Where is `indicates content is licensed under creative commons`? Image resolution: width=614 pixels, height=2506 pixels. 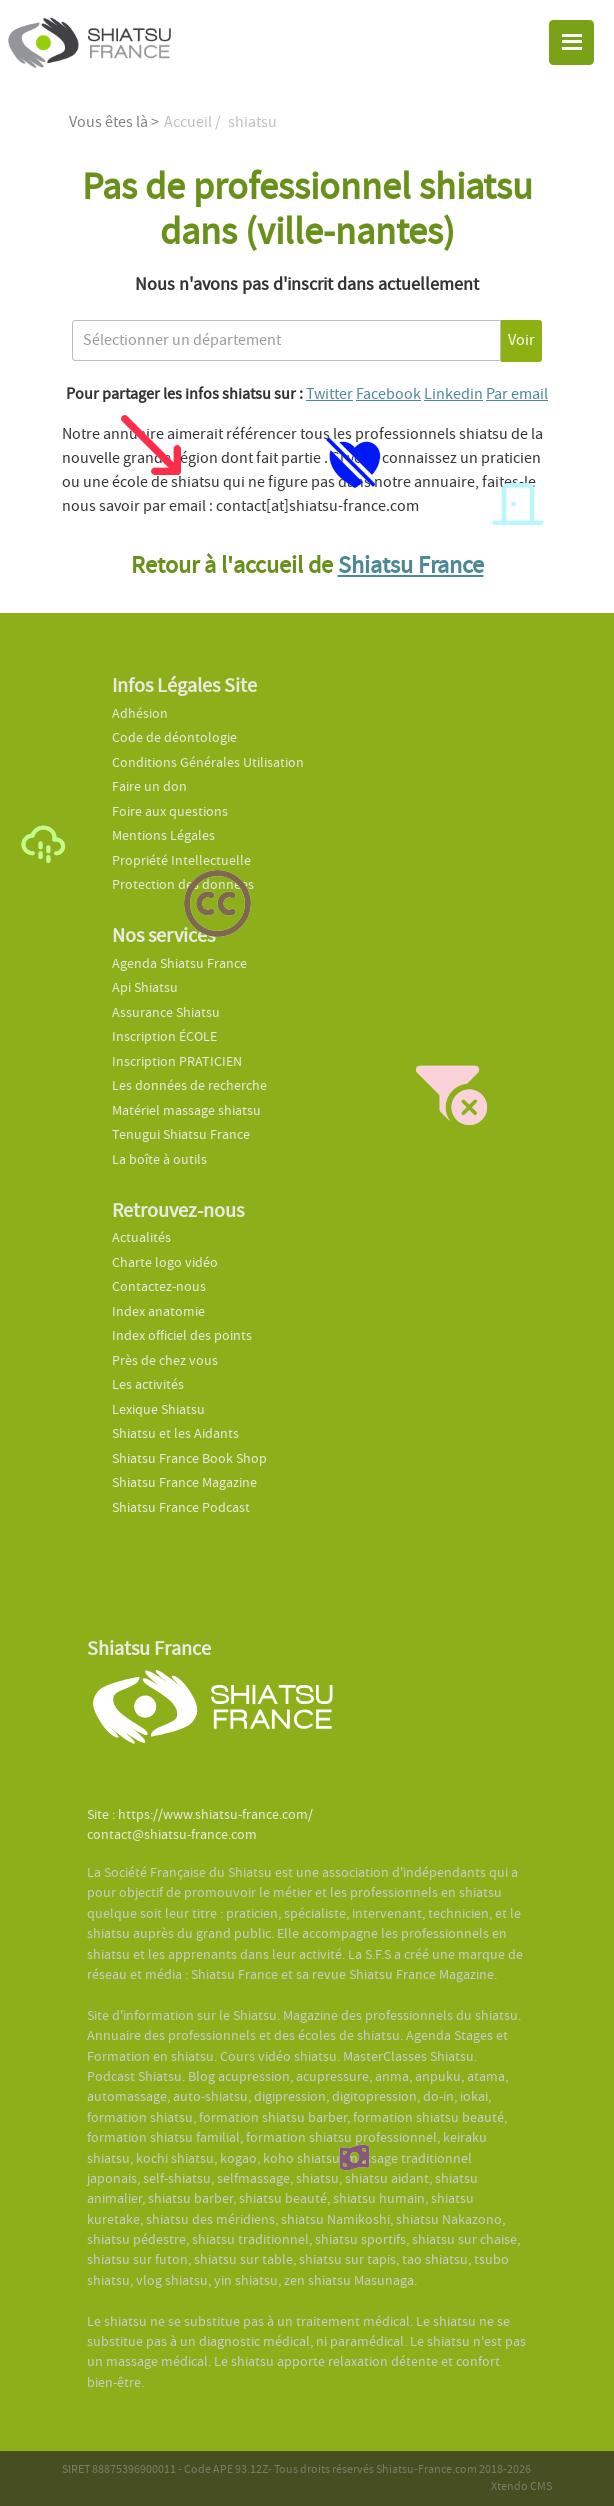
indicates content is licensed under creative commons is located at coordinates (217, 903).